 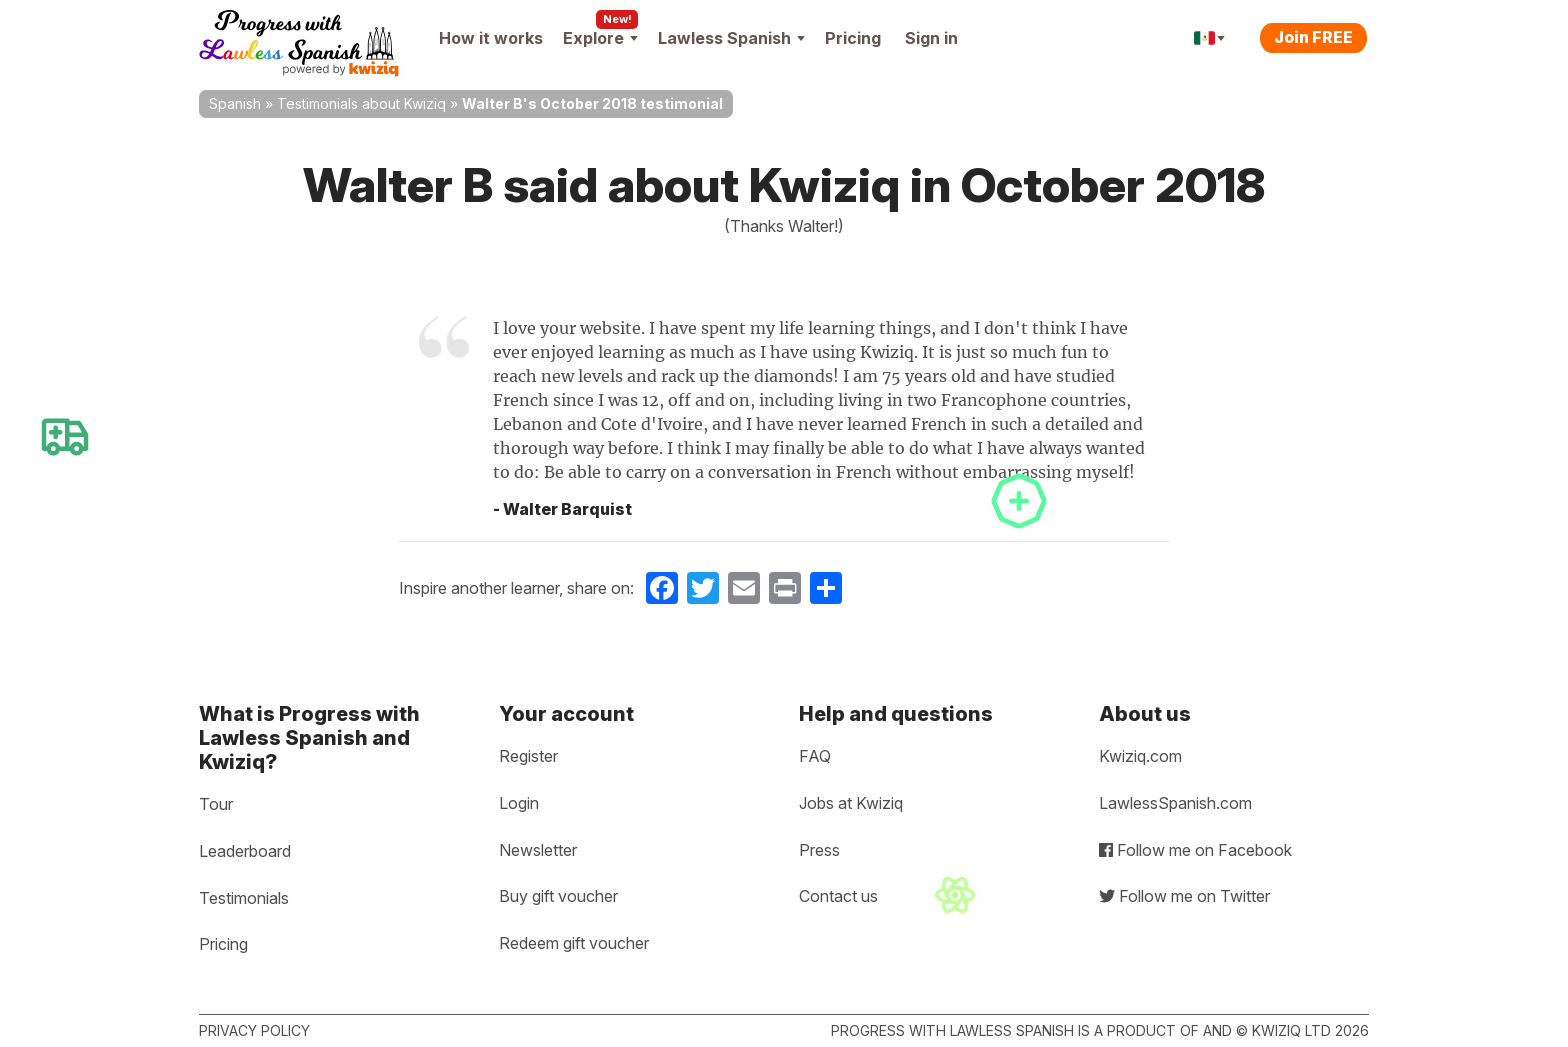 I want to click on add a new item or element, so click(x=1019, y=501).